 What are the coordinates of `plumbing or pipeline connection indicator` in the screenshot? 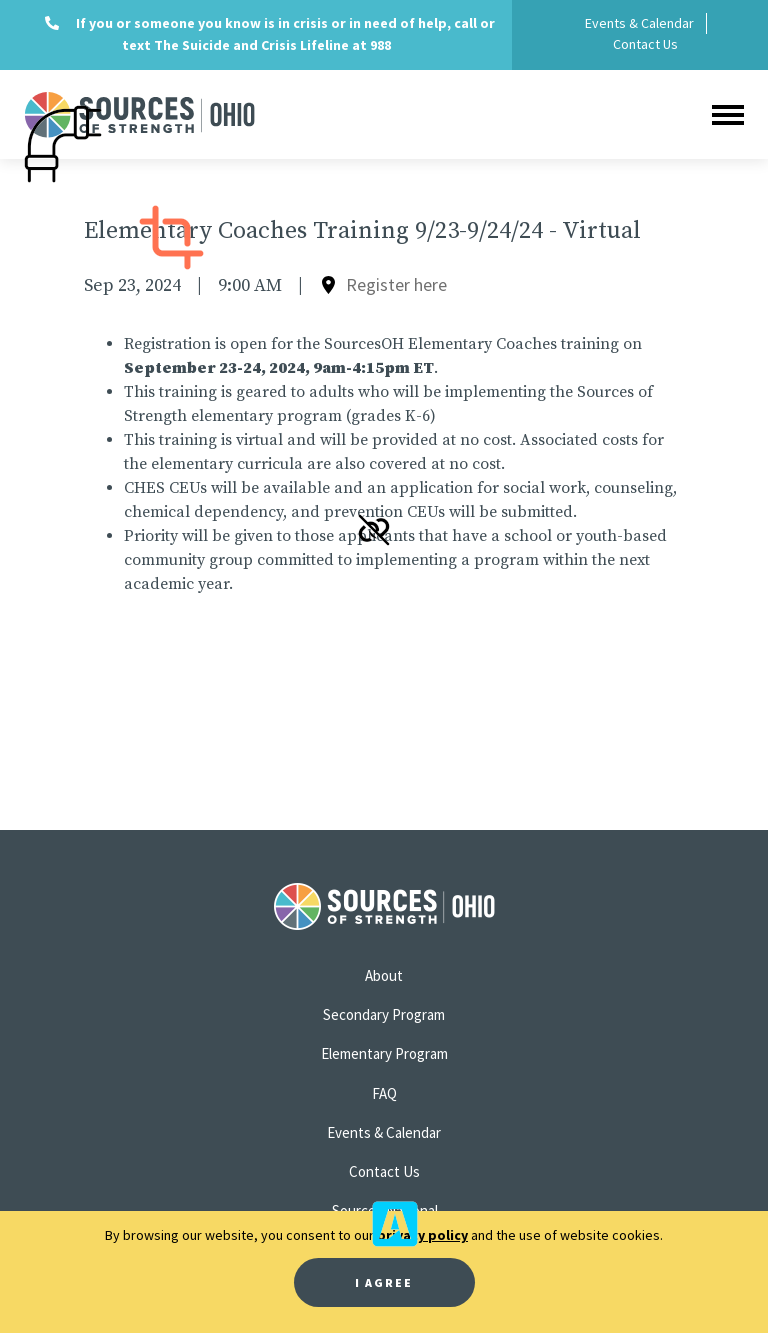 It's located at (60, 141).